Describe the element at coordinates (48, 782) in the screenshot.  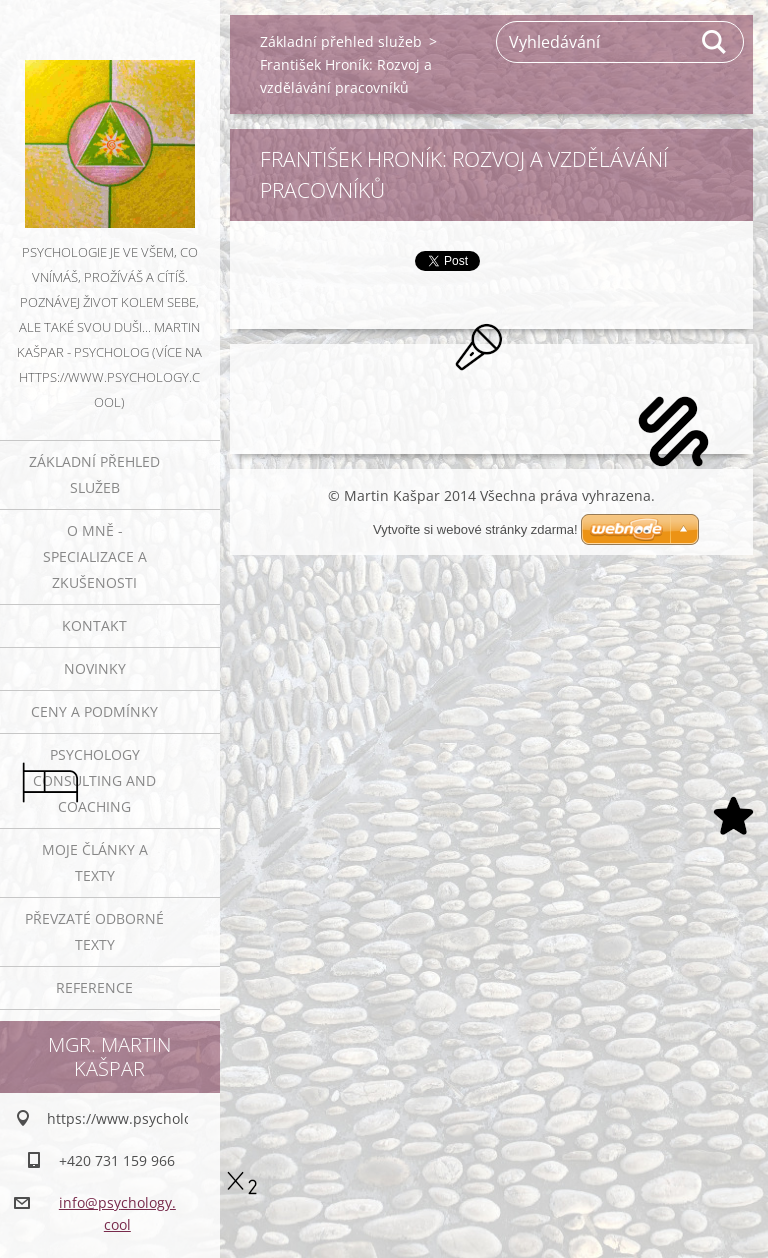
I see `view accommodation or lodging options` at that location.